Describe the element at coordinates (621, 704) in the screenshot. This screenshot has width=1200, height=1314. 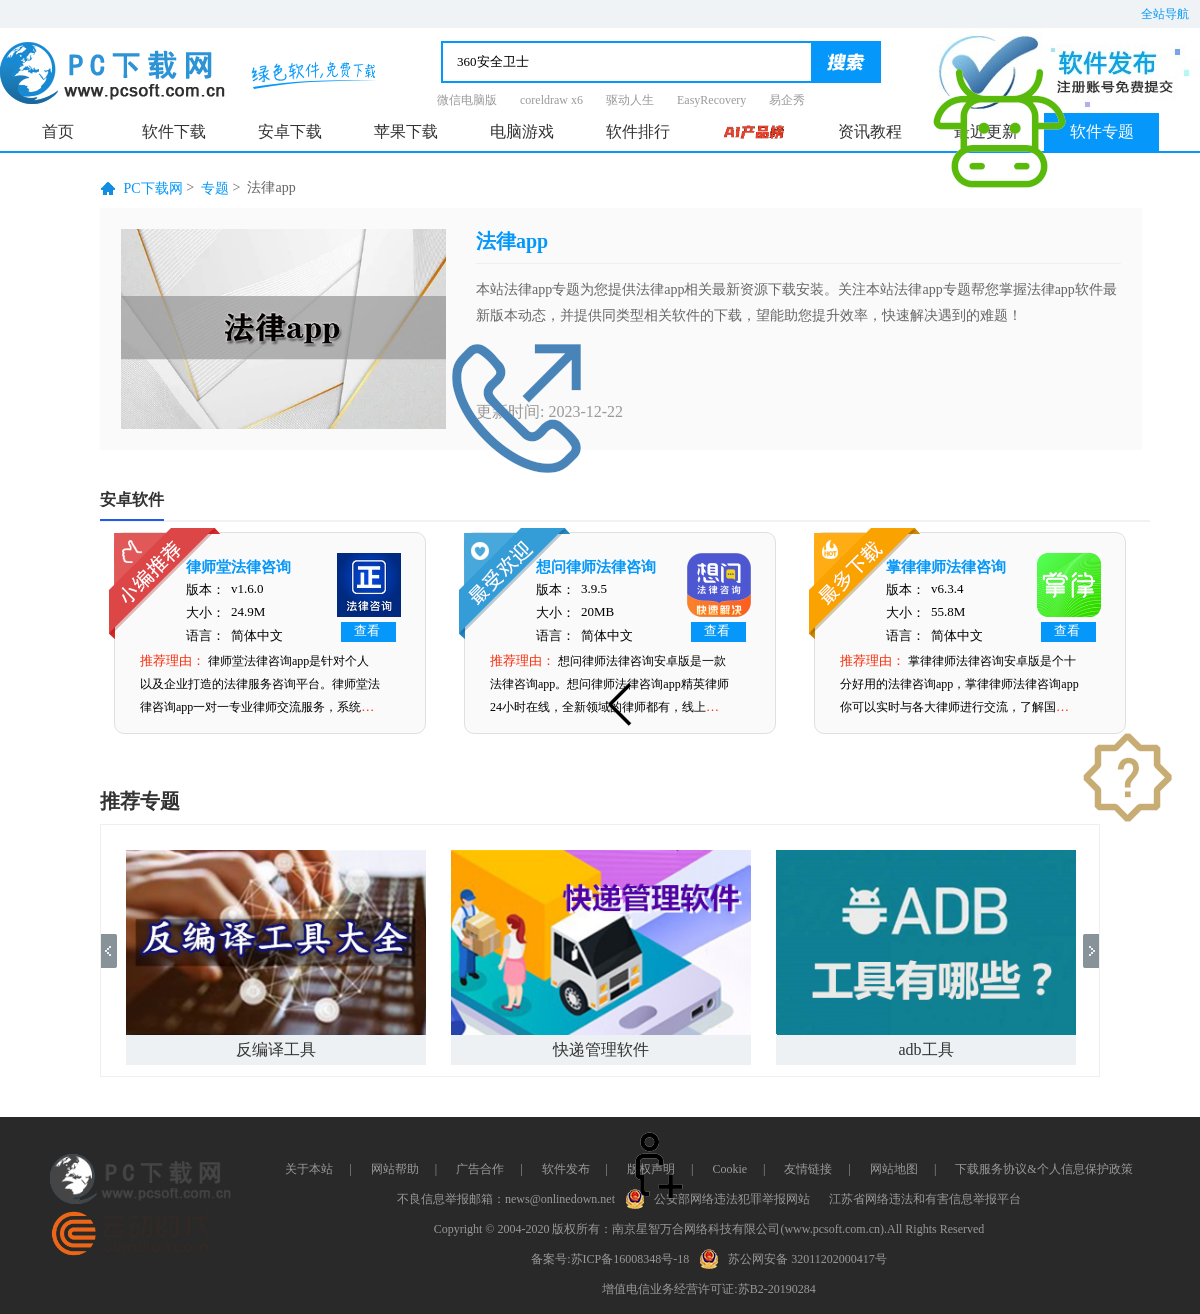
I see `navigate back to the previous screen` at that location.